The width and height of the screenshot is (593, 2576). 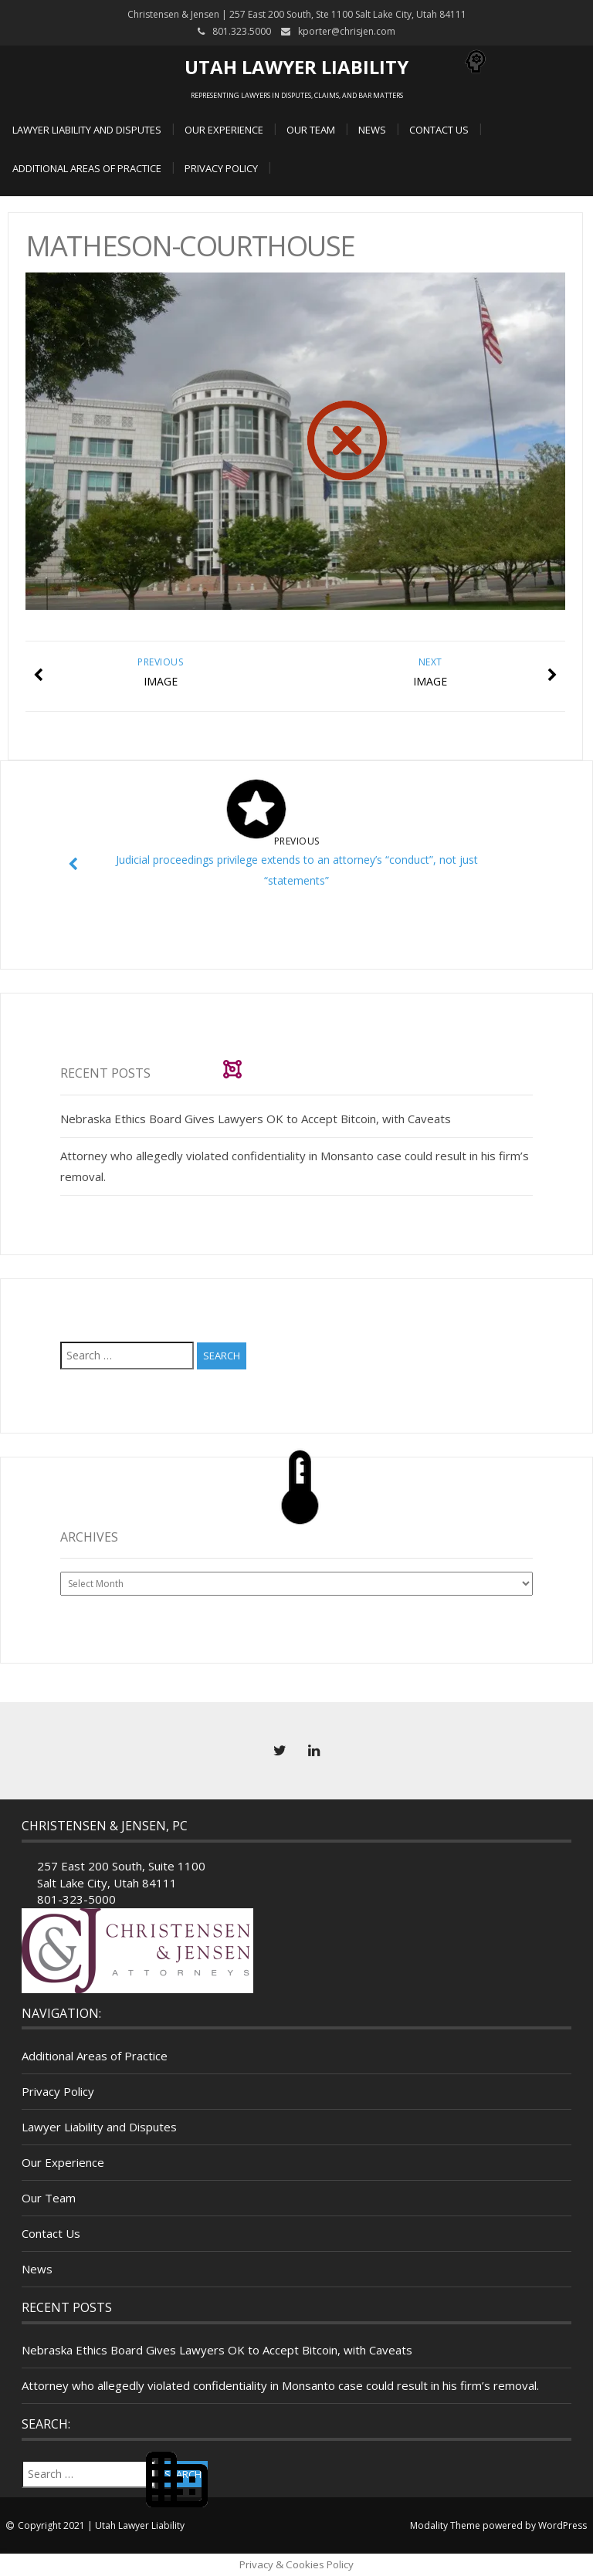 What do you see at coordinates (475, 61) in the screenshot?
I see `access mental health or mindfulness features` at bounding box center [475, 61].